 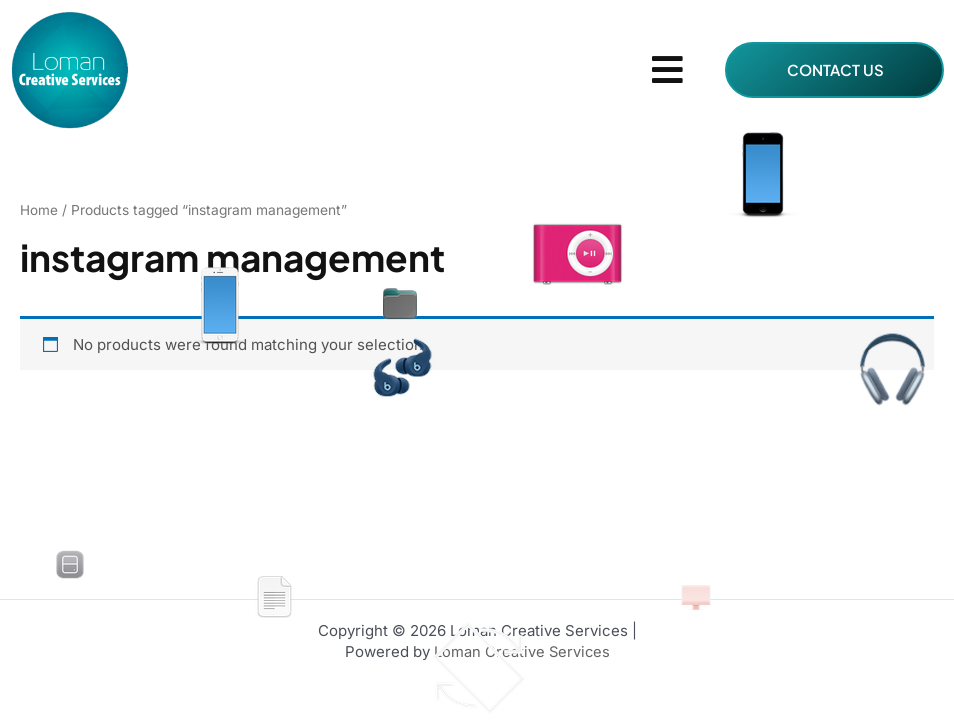 What do you see at coordinates (70, 565) in the screenshot?
I see `access scanner device preferences` at bounding box center [70, 565].